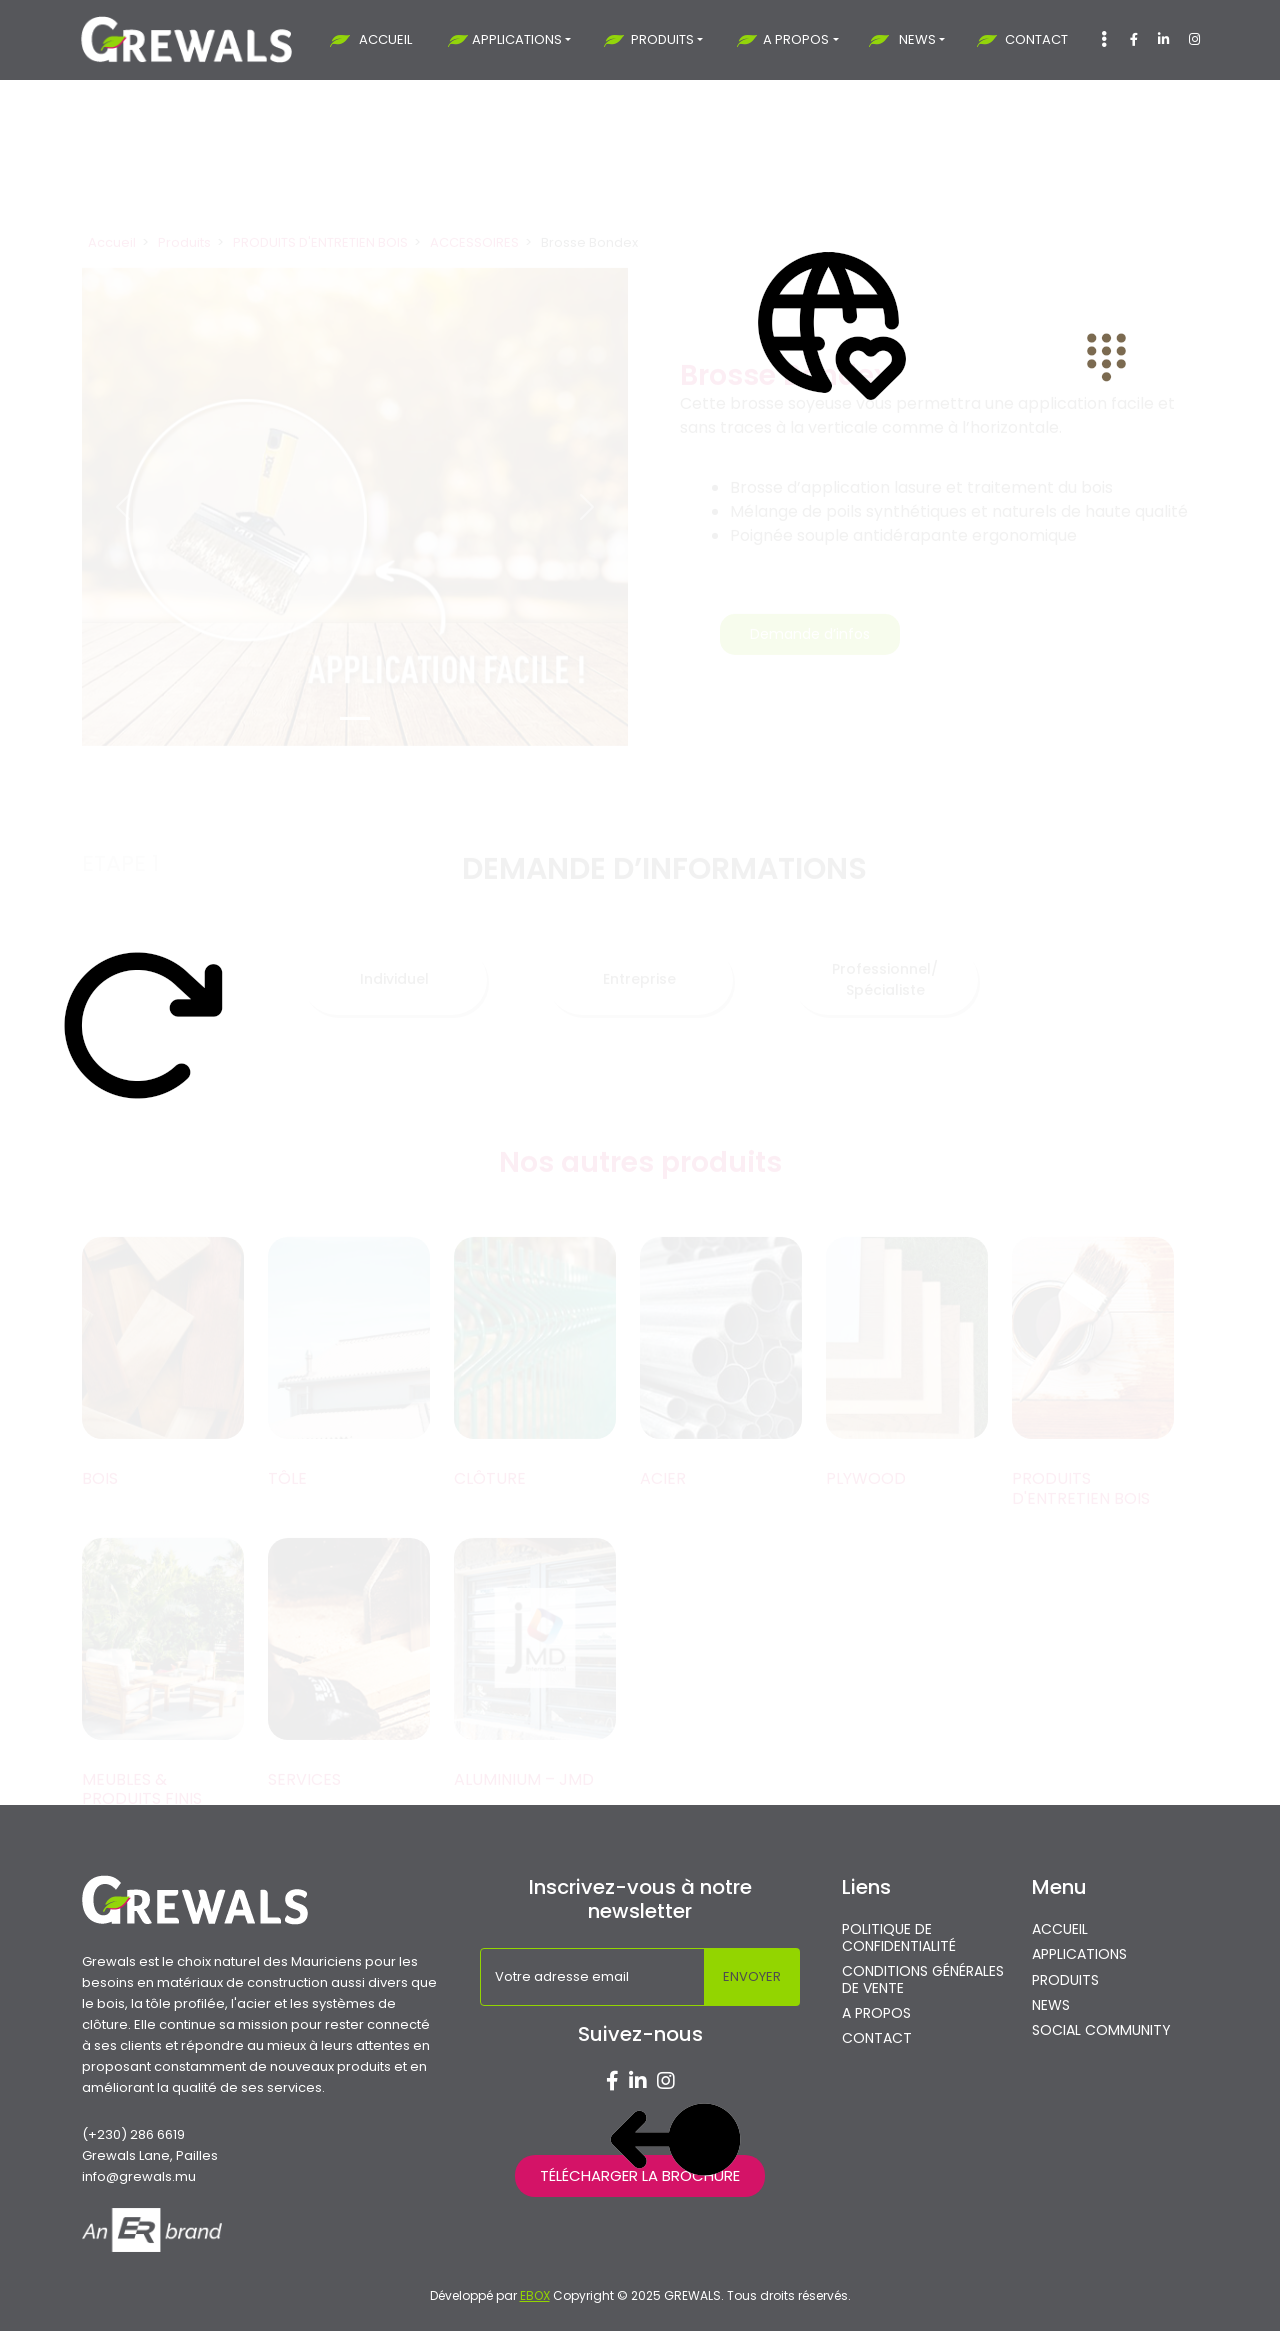  Describe the element at coordinates (828, 322) in the screenshot. I see `support global causes or charities` at that location.